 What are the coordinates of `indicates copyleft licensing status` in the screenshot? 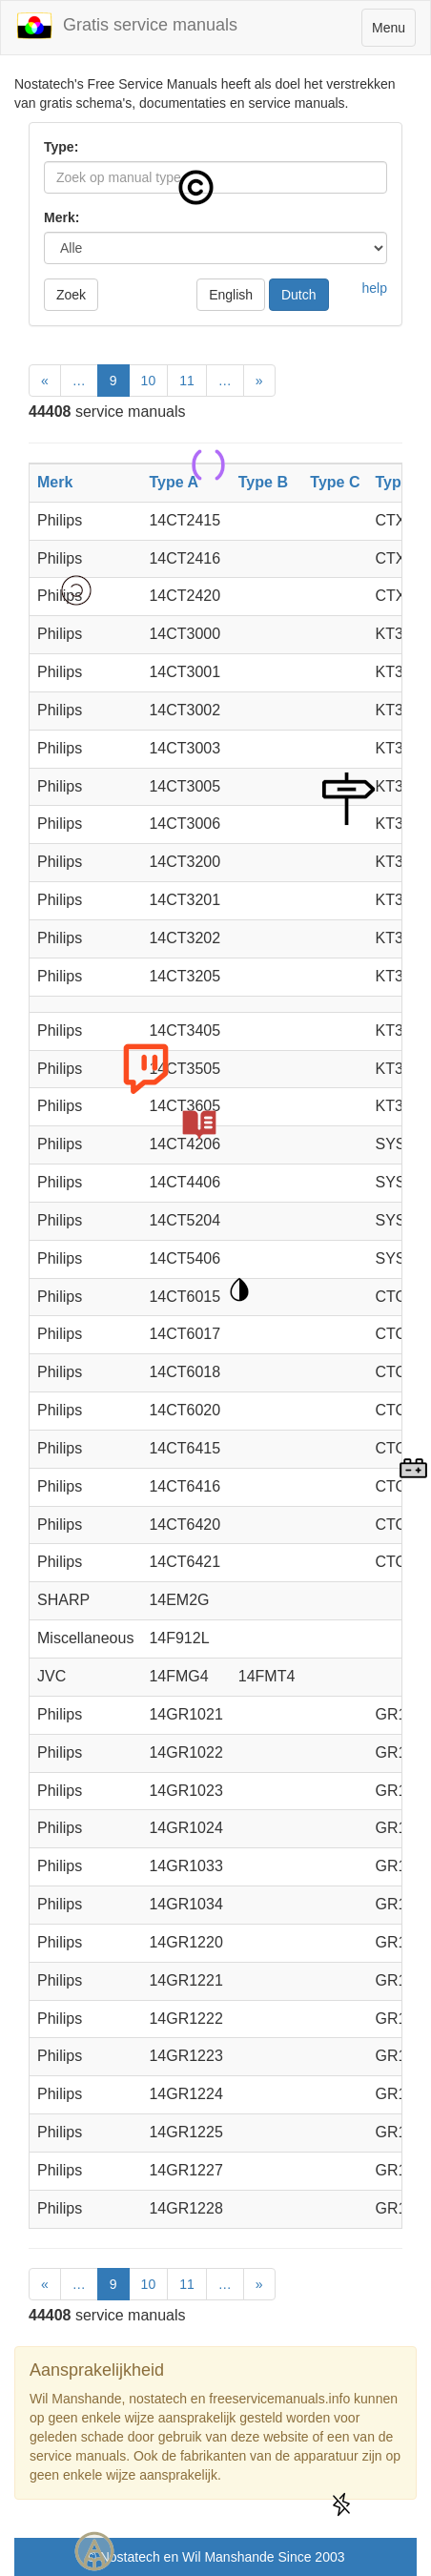 It's located at (76, 590).